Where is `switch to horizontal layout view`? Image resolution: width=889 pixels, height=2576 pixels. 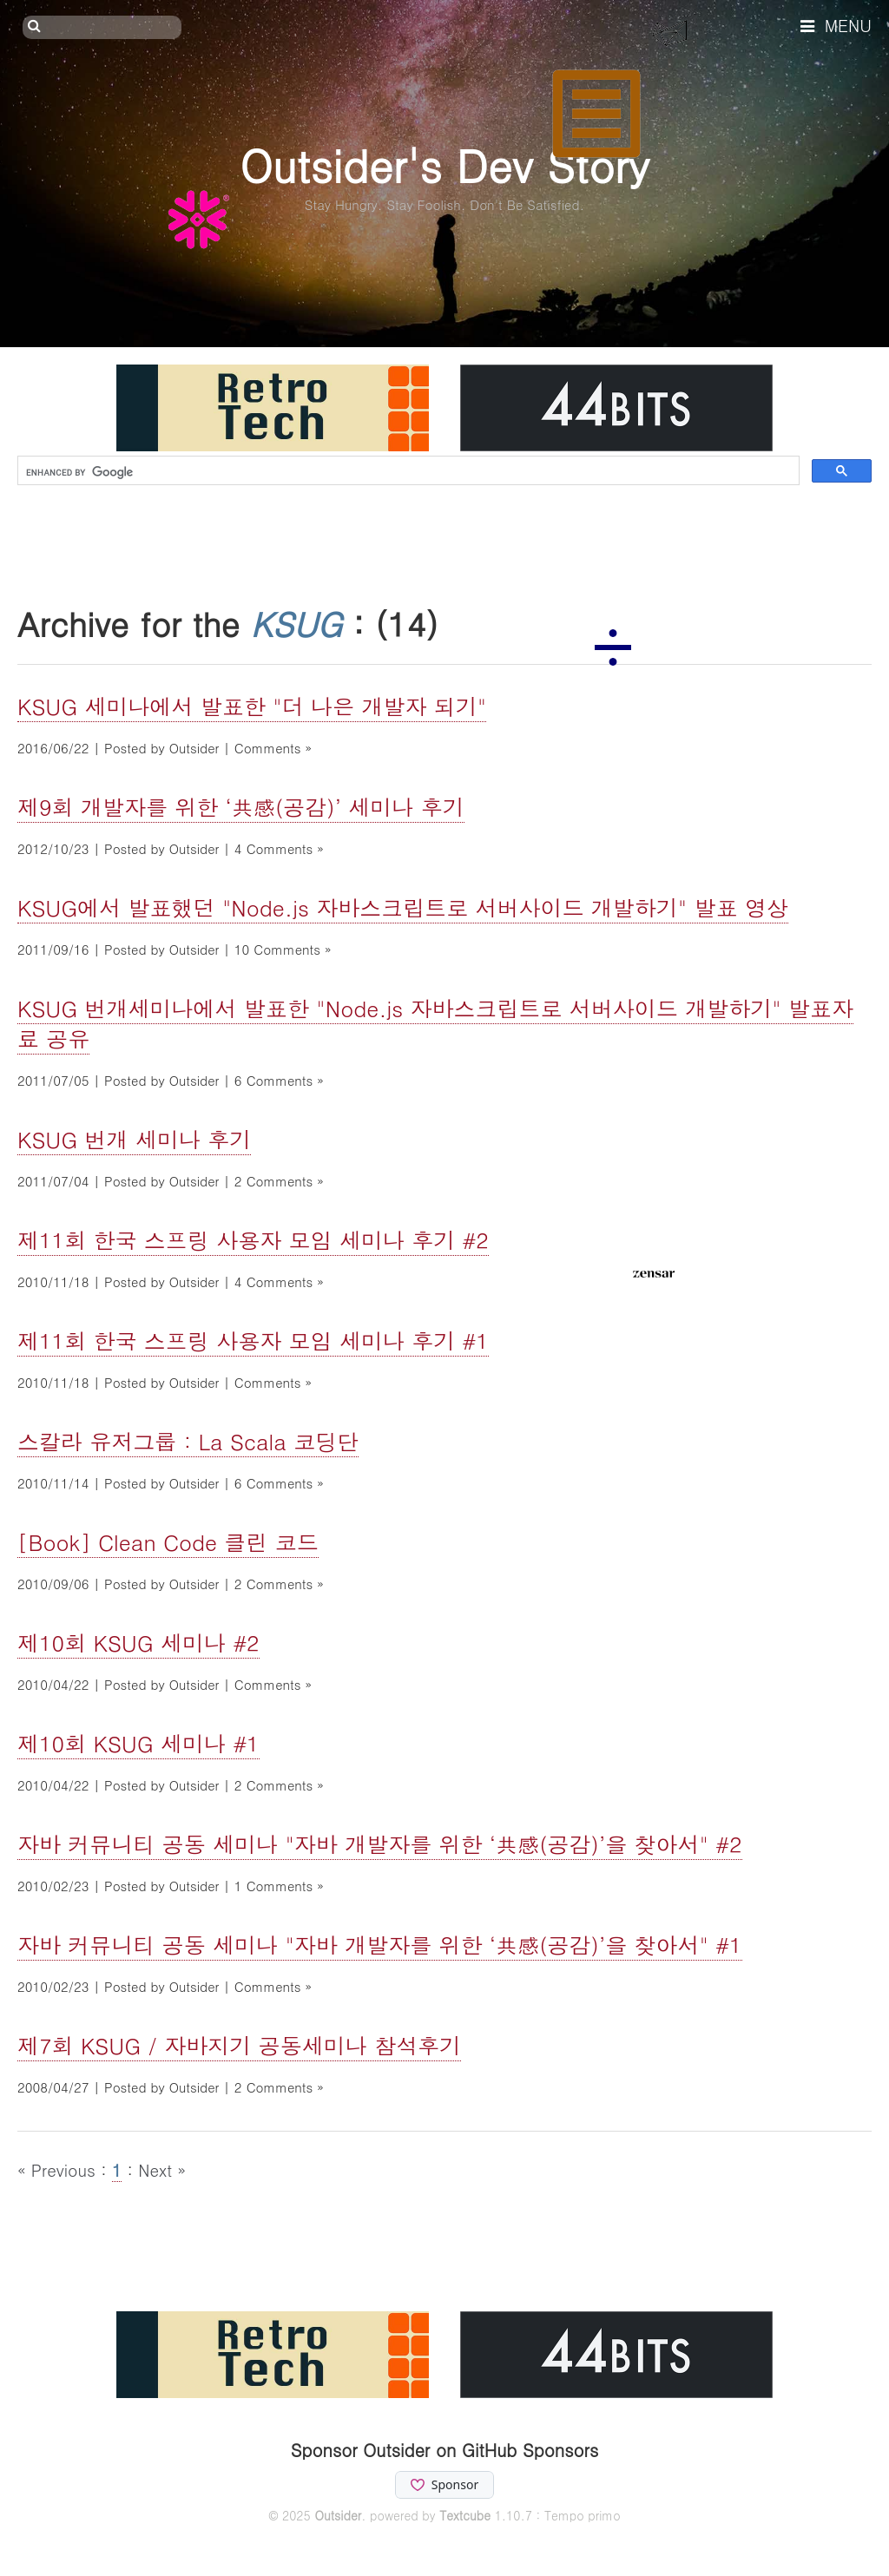 switch to horizontal layout view is located at coordinates (596, 114).